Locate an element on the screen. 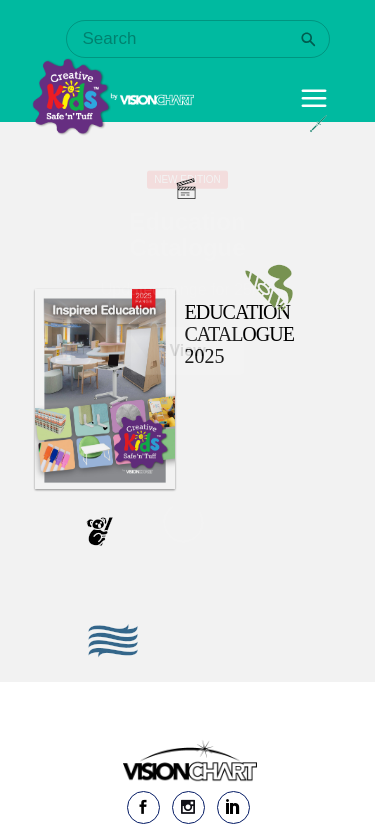 This screenshot has height=827, width=375. represents a weapon or blade item in a game inventory is located at coordinates (318, 123).